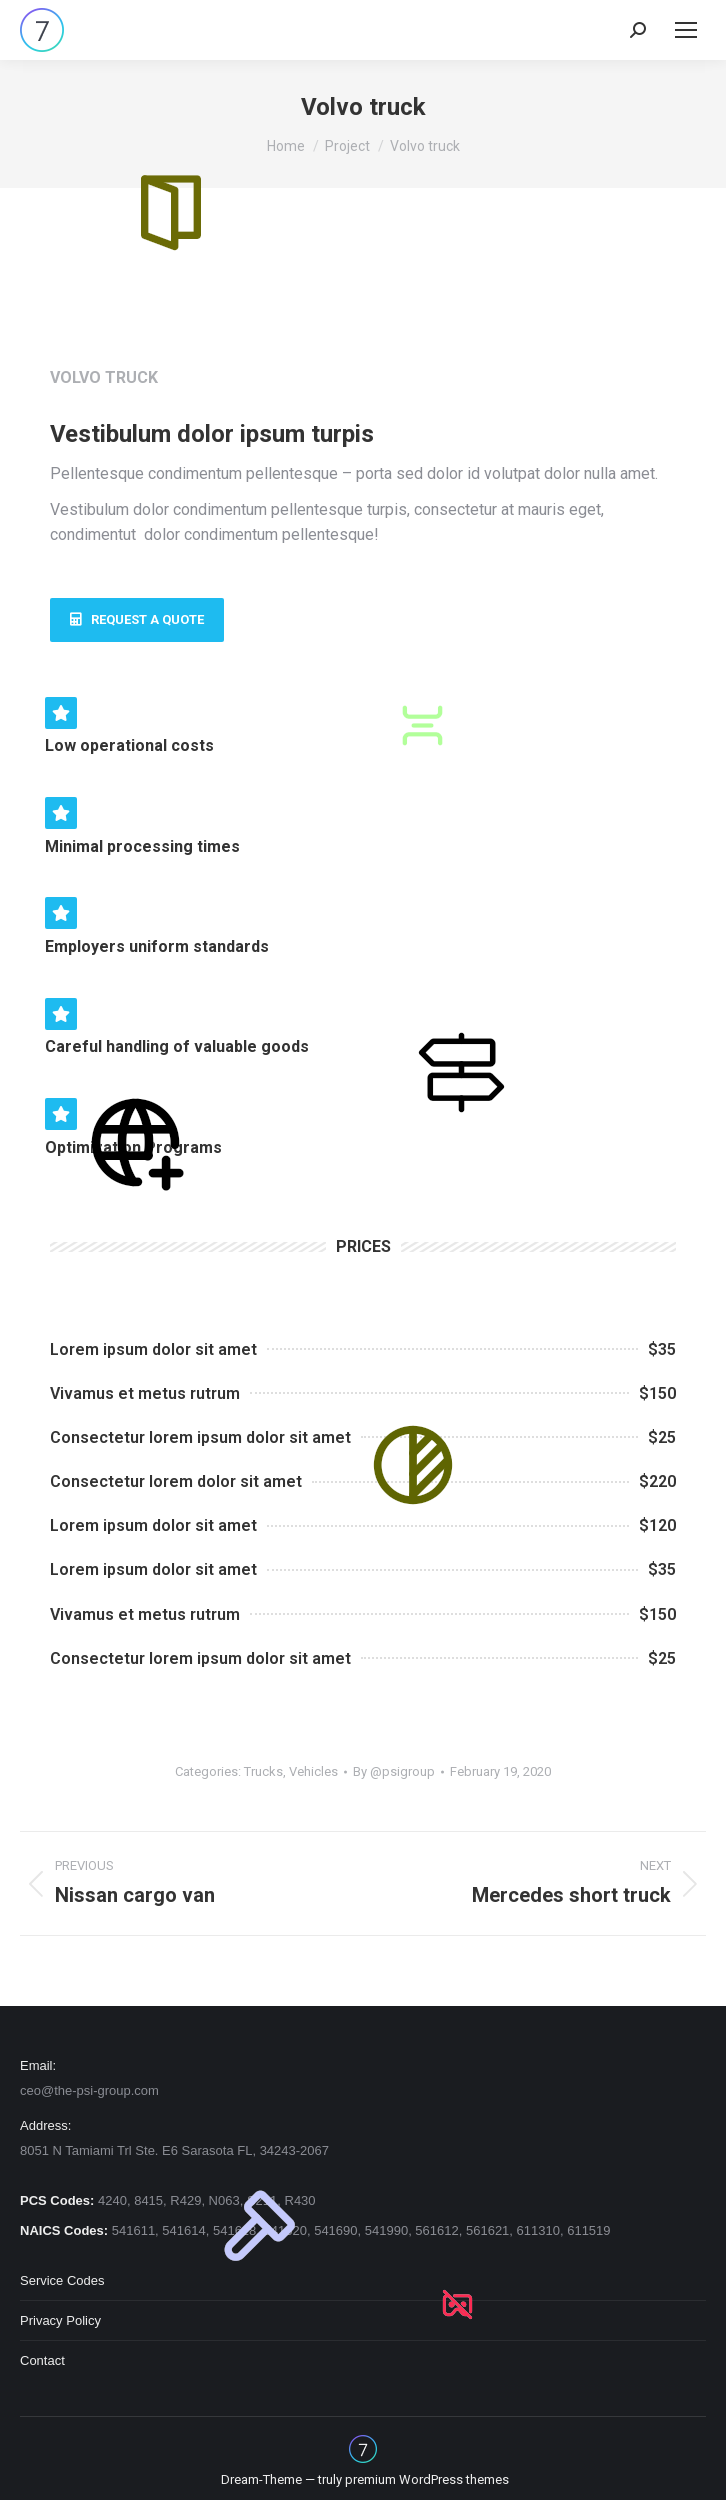  What do you see at coordinates (461, 1072) in the screenshot?
I see `navigate to directions or wayfinding options` at bounding box center [461, 1072].